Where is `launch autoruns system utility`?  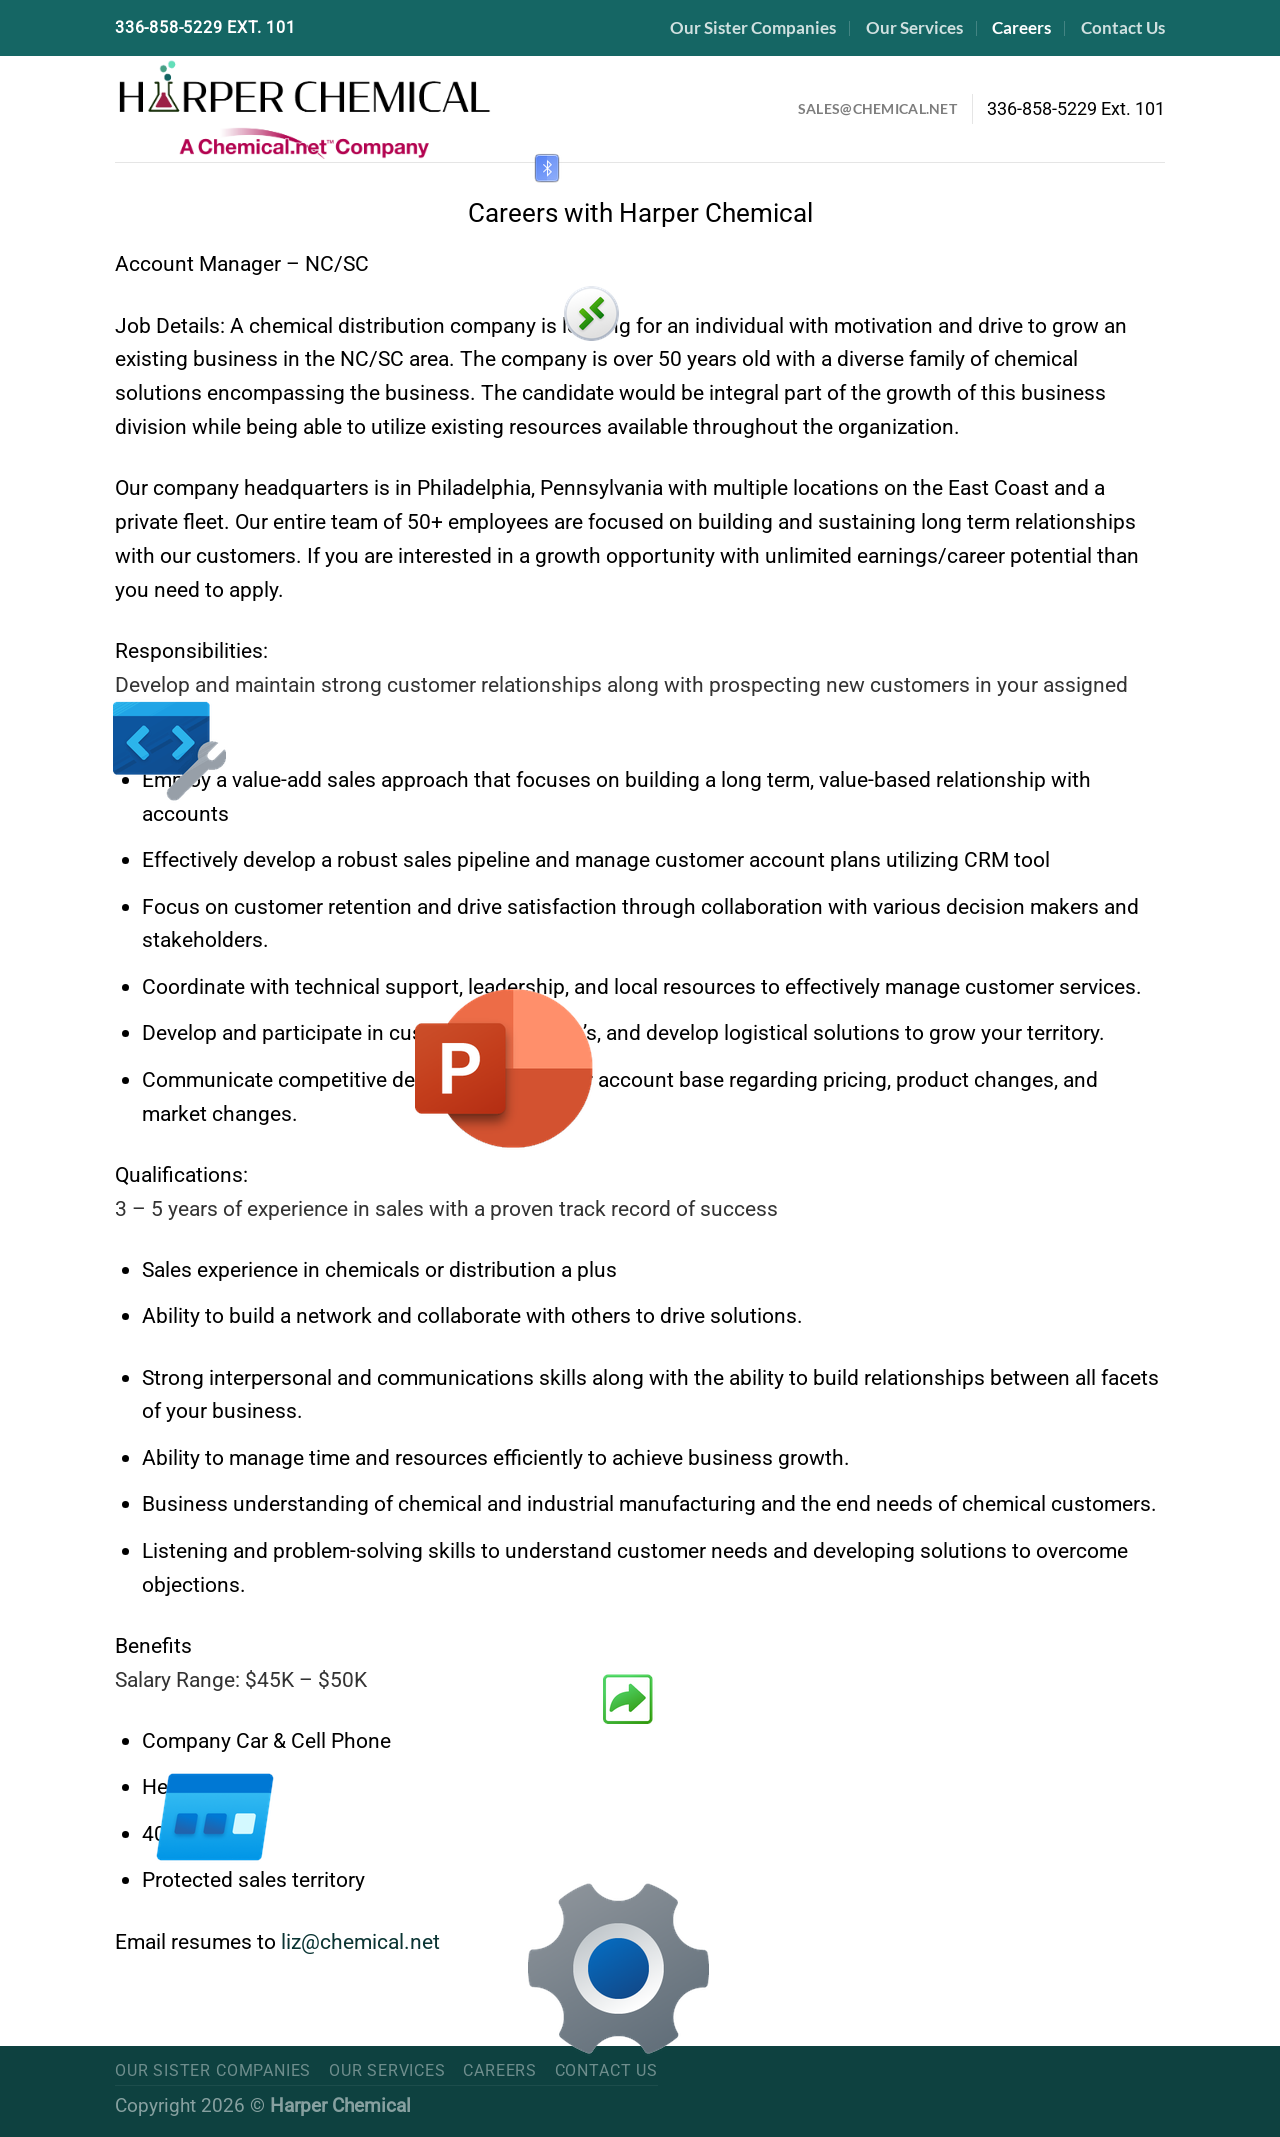 launch autoruns system utility is located at coordinates (215, 1817).